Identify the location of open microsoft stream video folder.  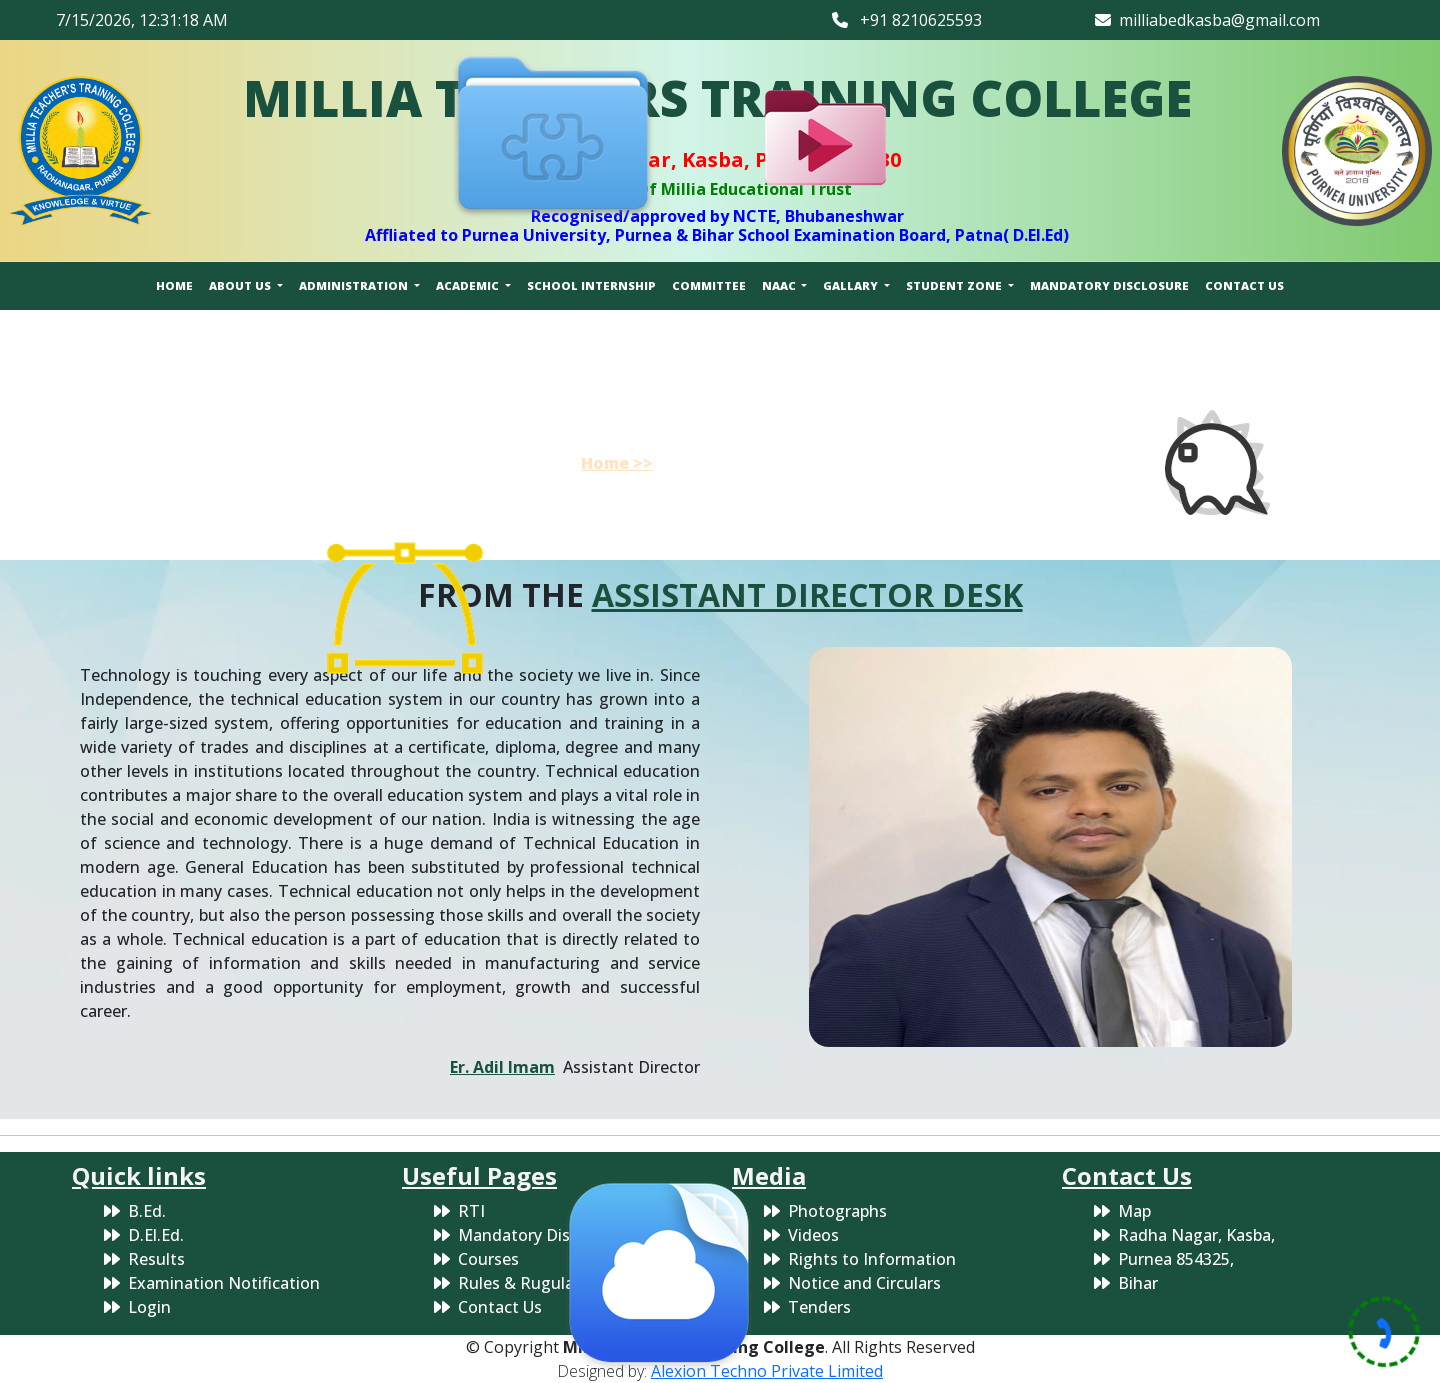
(825, 141).